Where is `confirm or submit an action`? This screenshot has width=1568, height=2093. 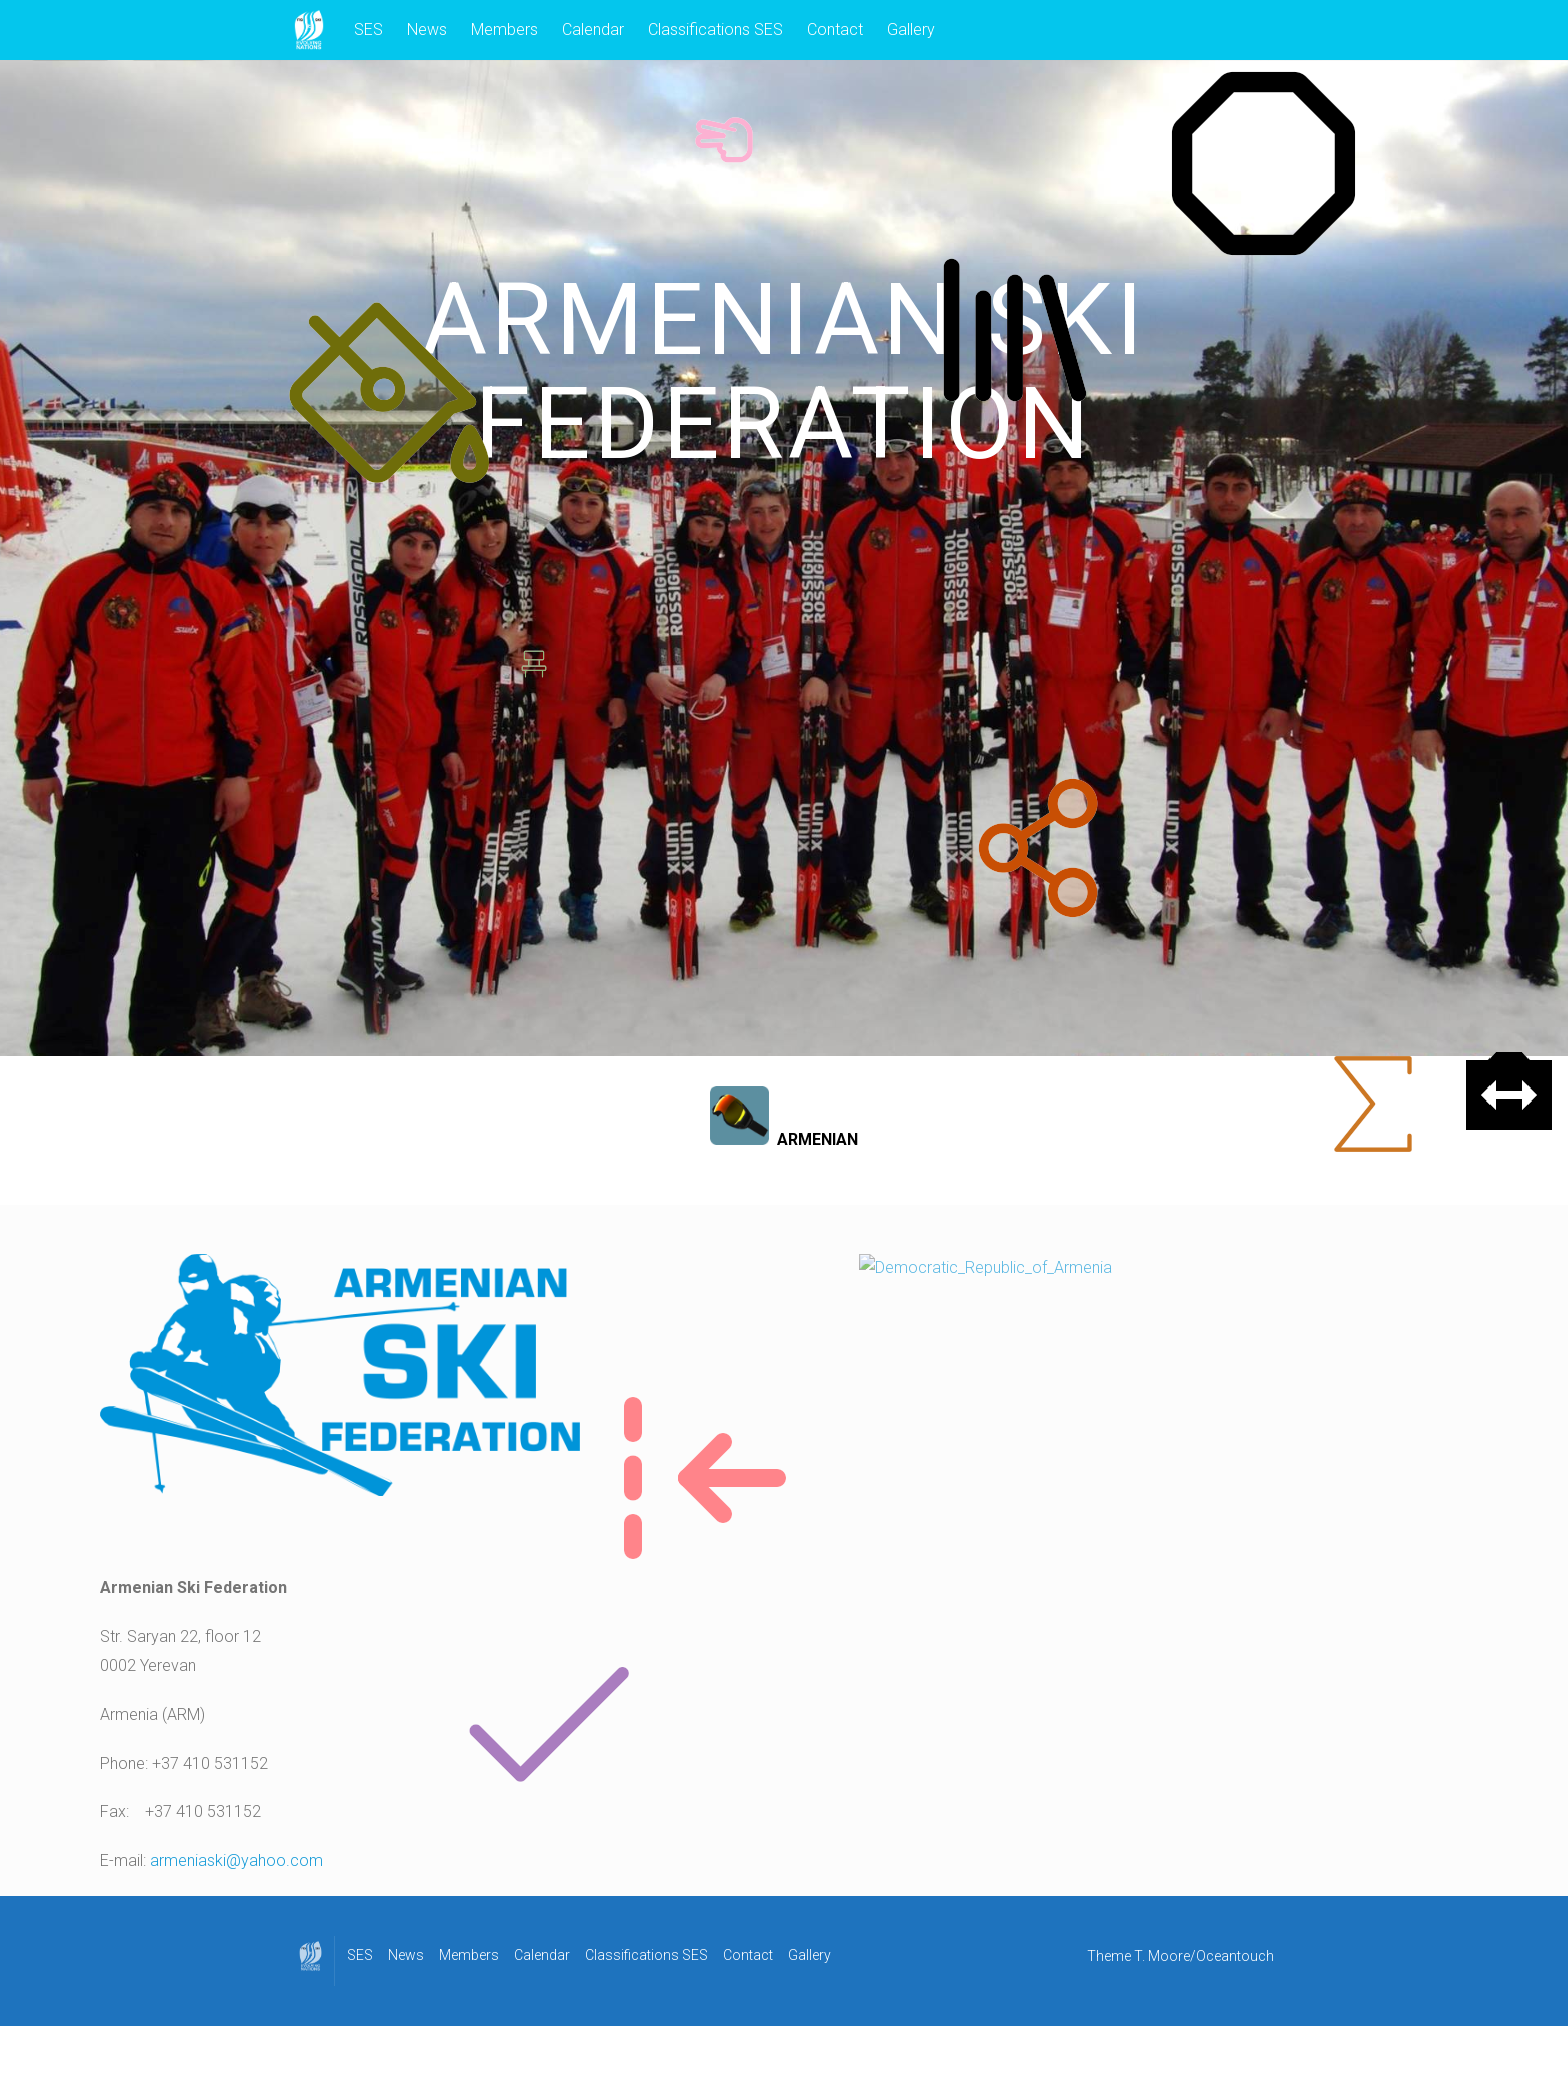
confirm or submit an action is located at coordinates (546, 1718).